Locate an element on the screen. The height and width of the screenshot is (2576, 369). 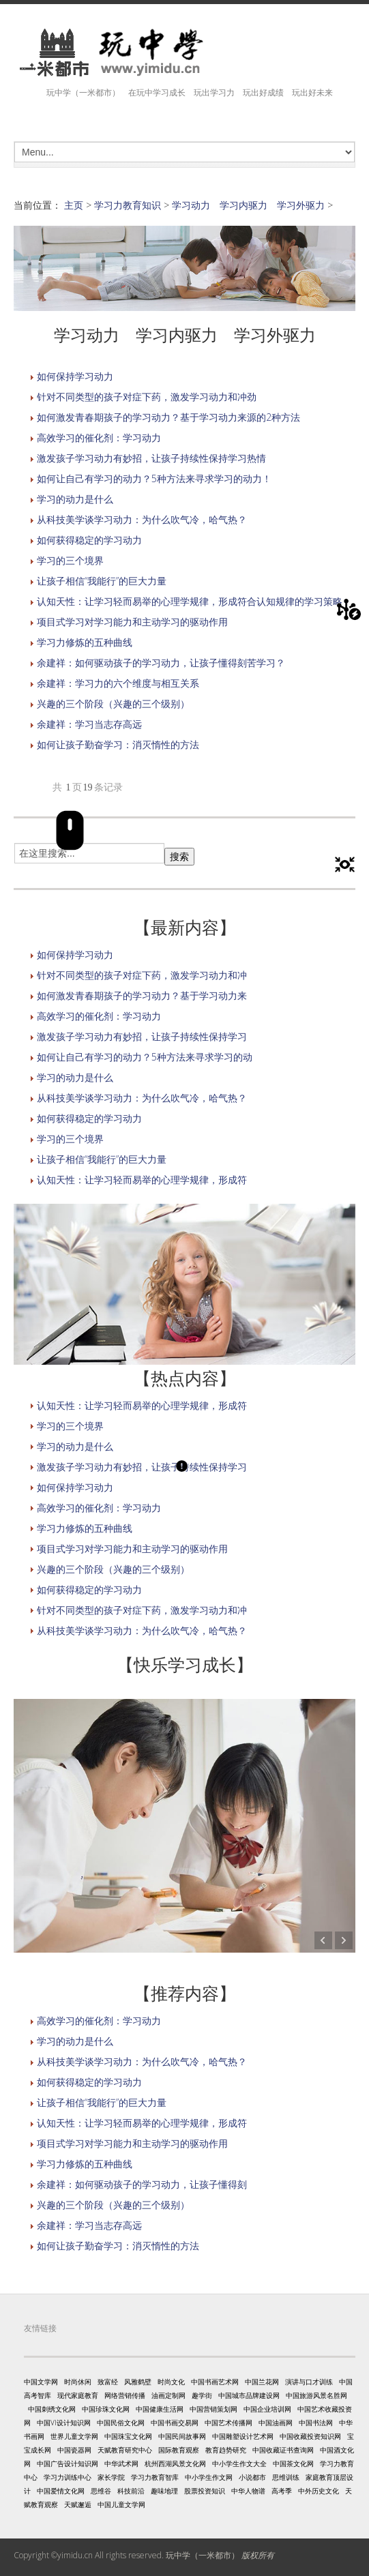
access AI-powered network automation is located at coordinates (349, 609).